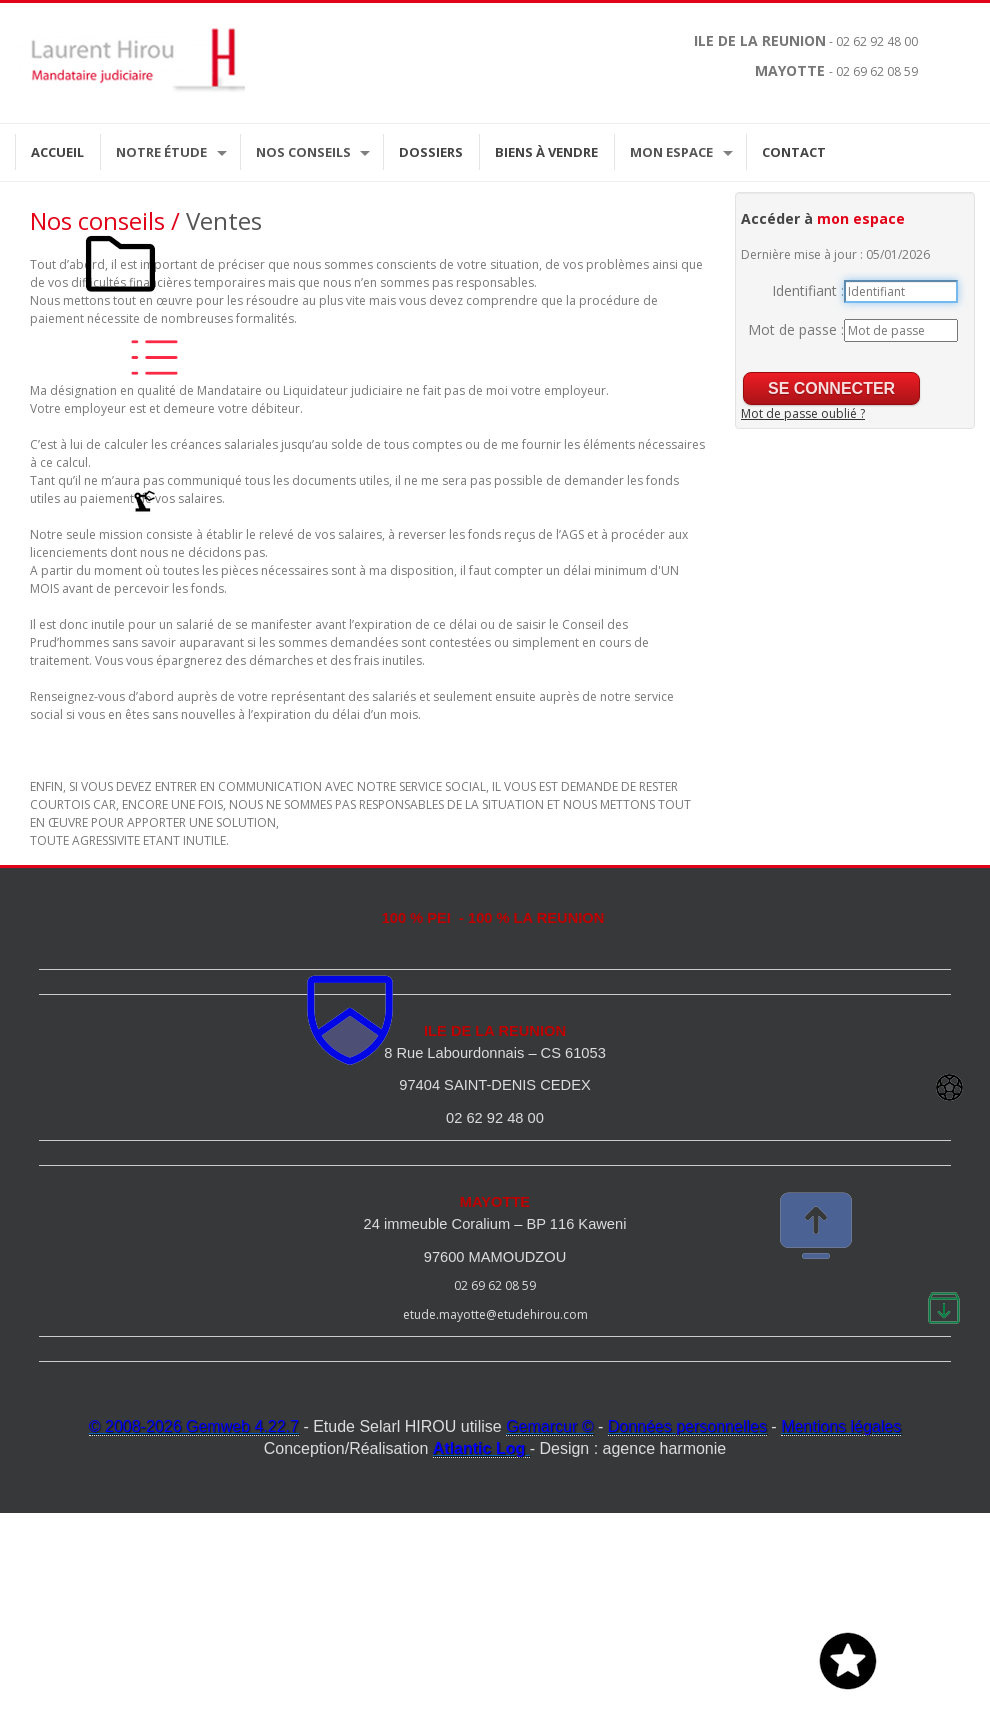  I want to click on view items in a list format, so click(154, 357).